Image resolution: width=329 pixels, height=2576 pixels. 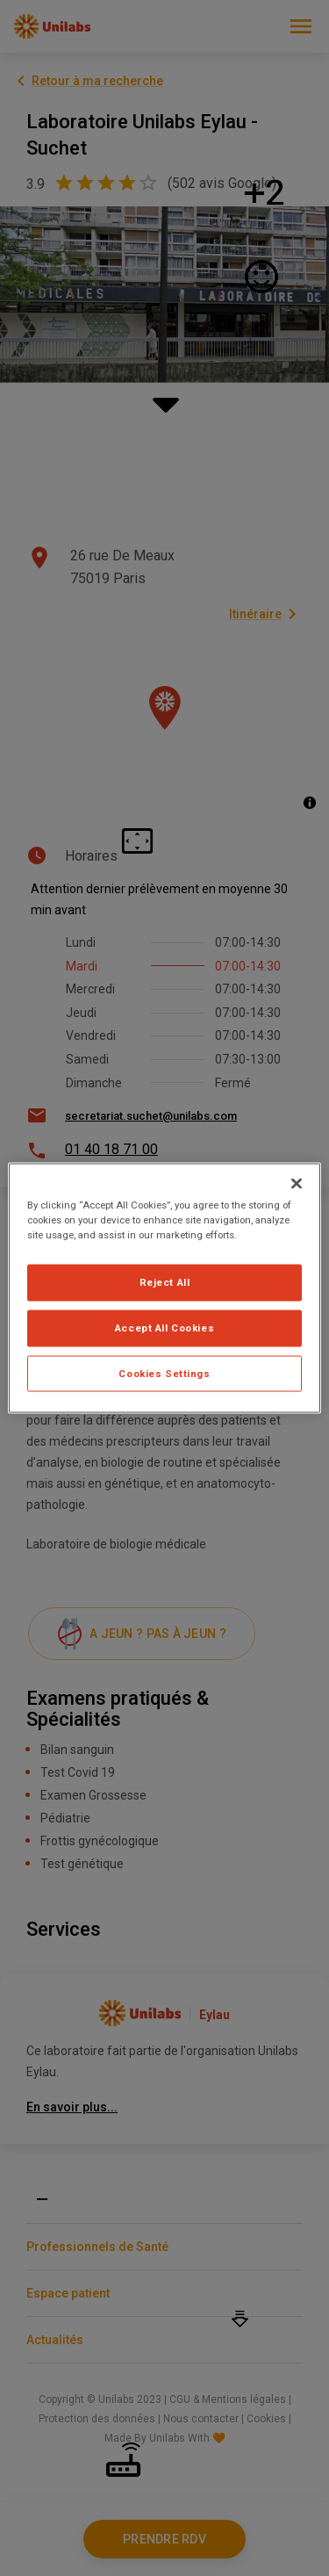 What do you see at coordinates (137, 841) in the screenshot?
I see `adjust display overscan settings` at bounding box center [137, 841].